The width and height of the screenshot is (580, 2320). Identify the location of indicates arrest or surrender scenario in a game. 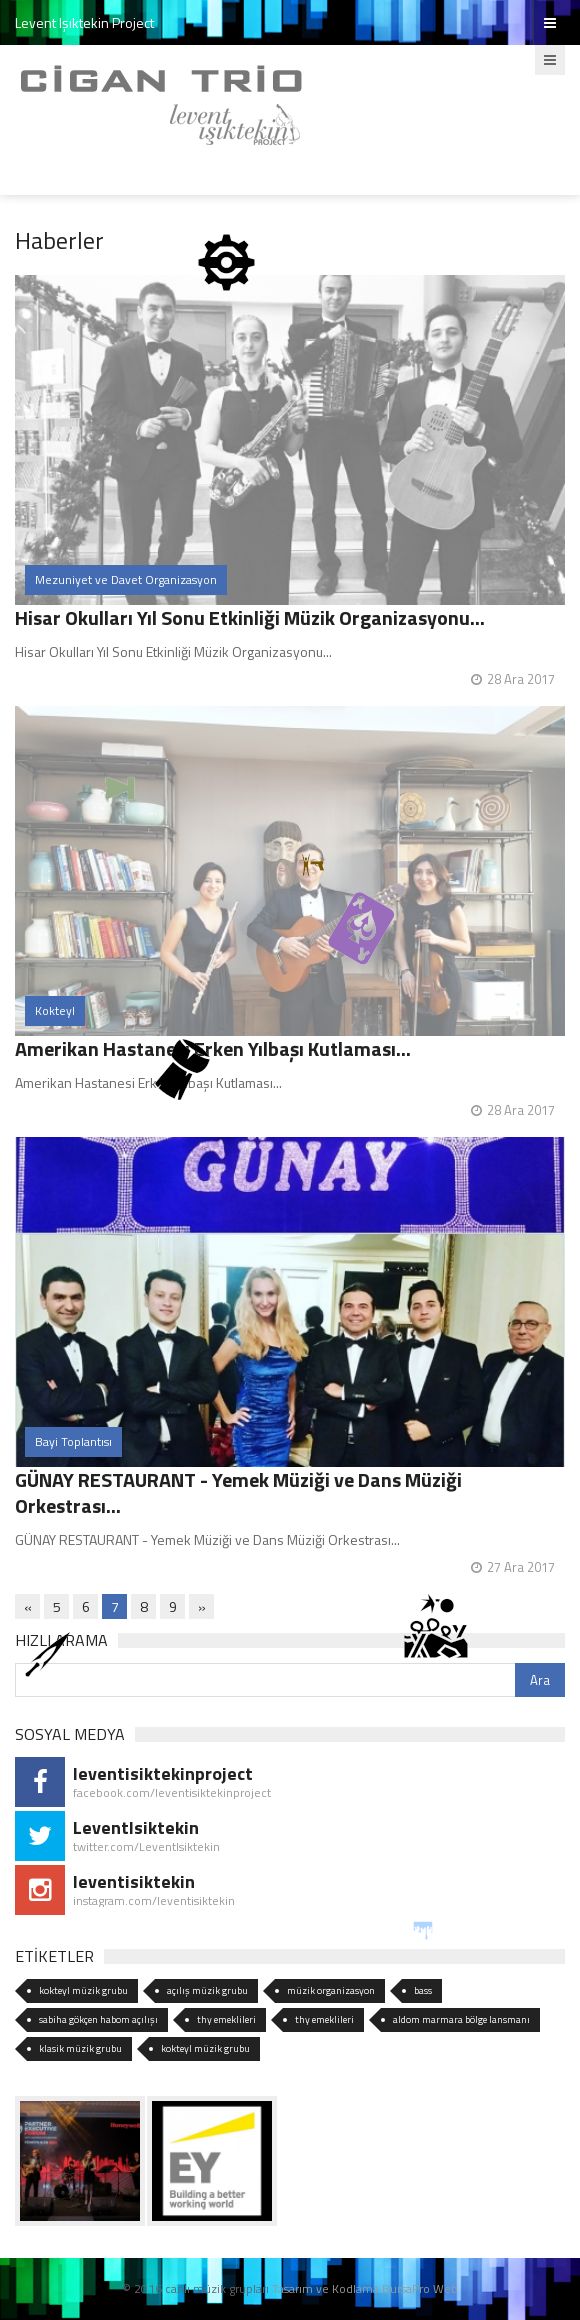
(313, 865).